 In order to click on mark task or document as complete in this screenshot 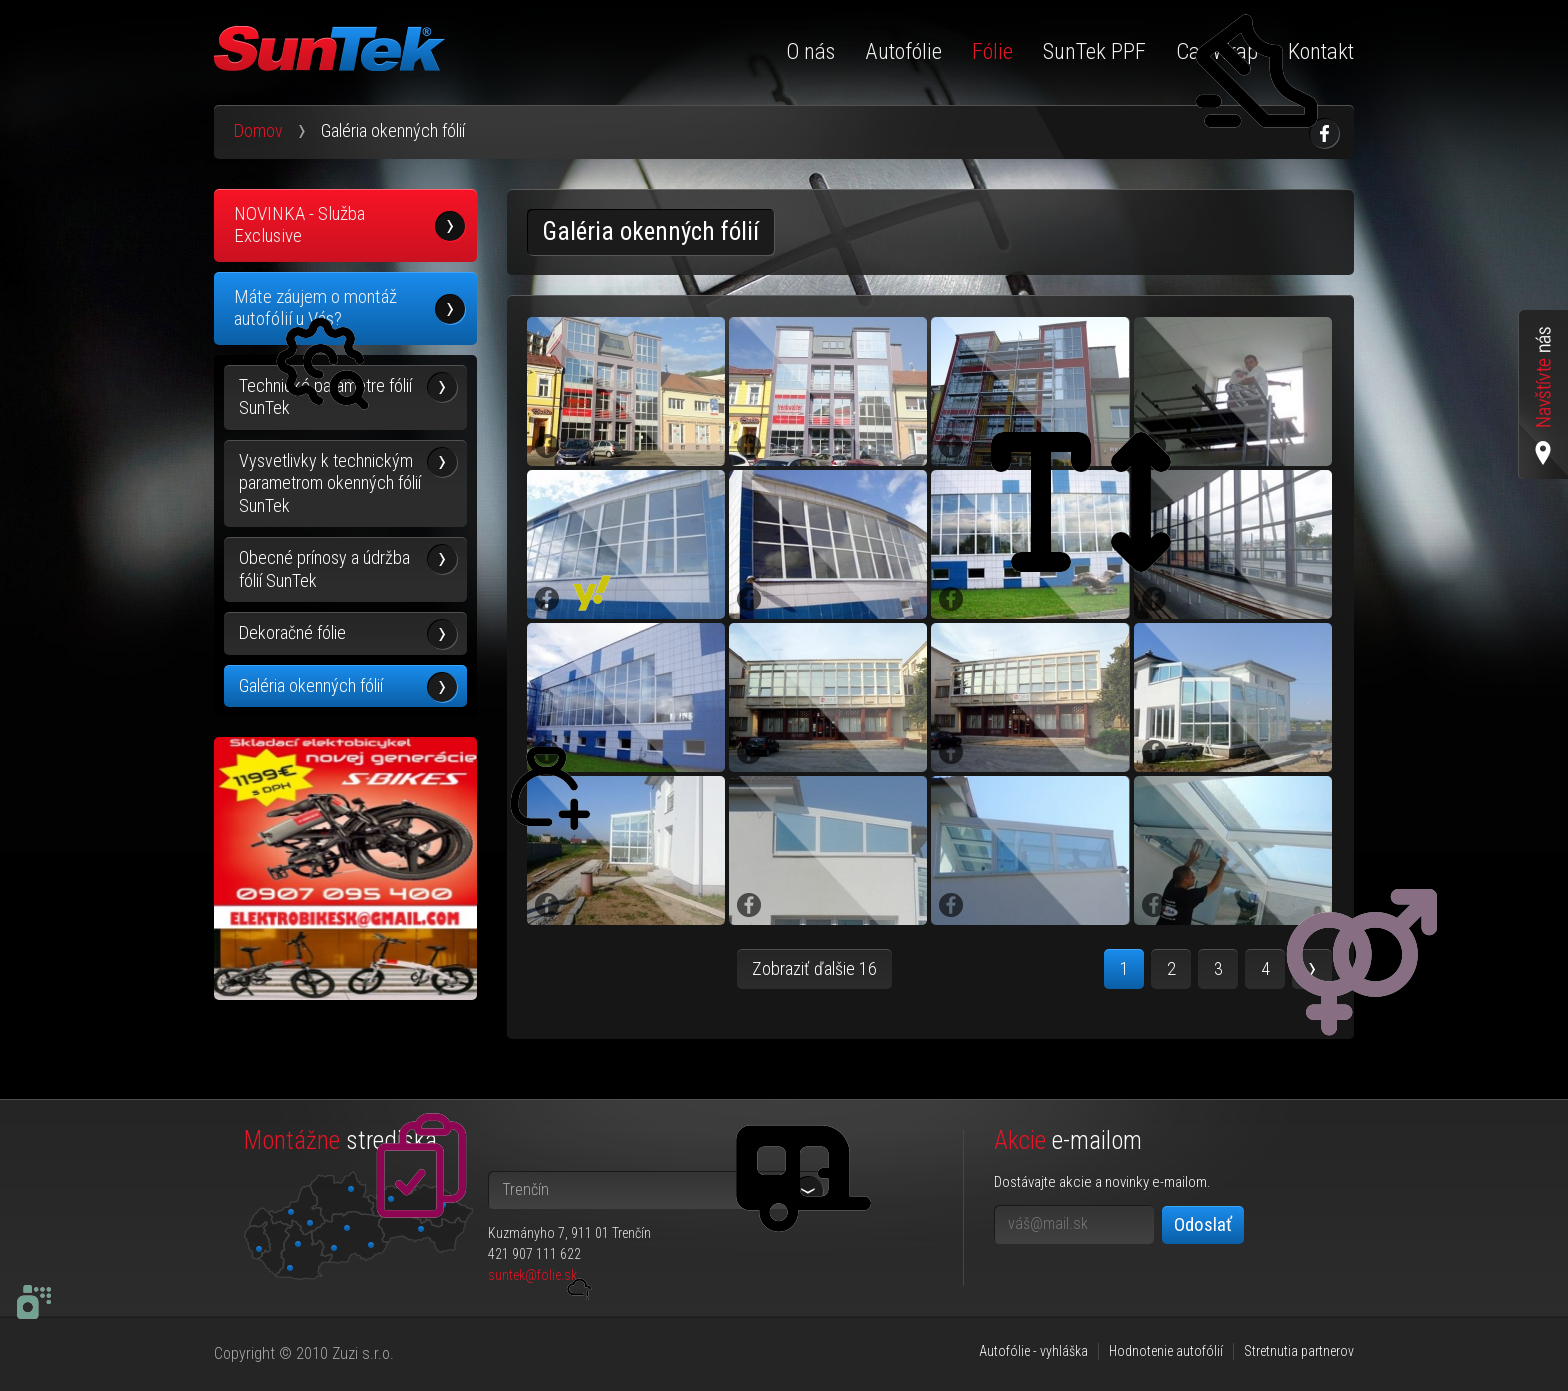, I will do `click(421, 1165)`.